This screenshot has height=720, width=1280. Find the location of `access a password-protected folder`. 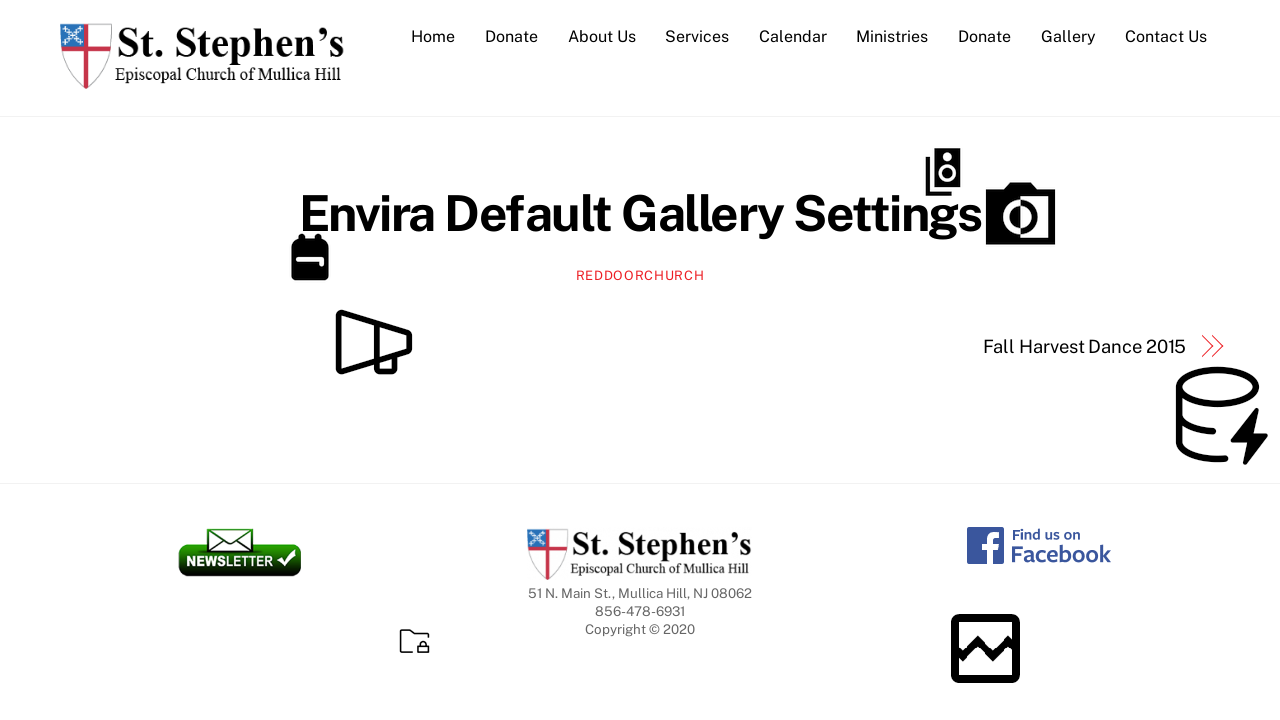

access a password-protected folder is located at coordinates (414, 640).